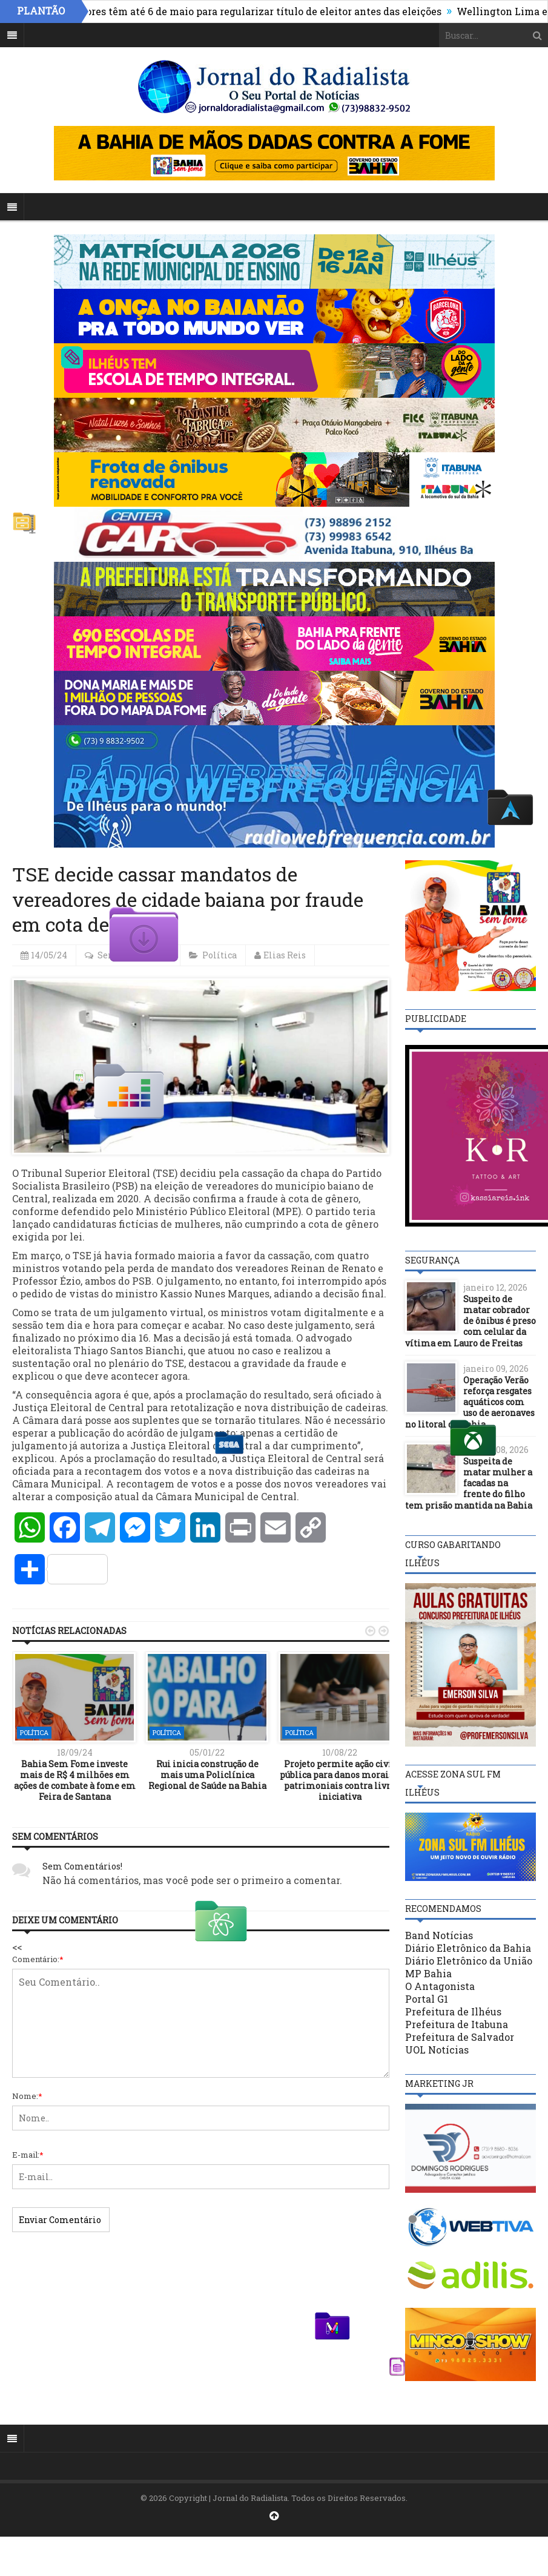  What do you see at coordinates (397, 2367) in the screenshot?
I see `open a database template file` at bounding box center [397, 2367].